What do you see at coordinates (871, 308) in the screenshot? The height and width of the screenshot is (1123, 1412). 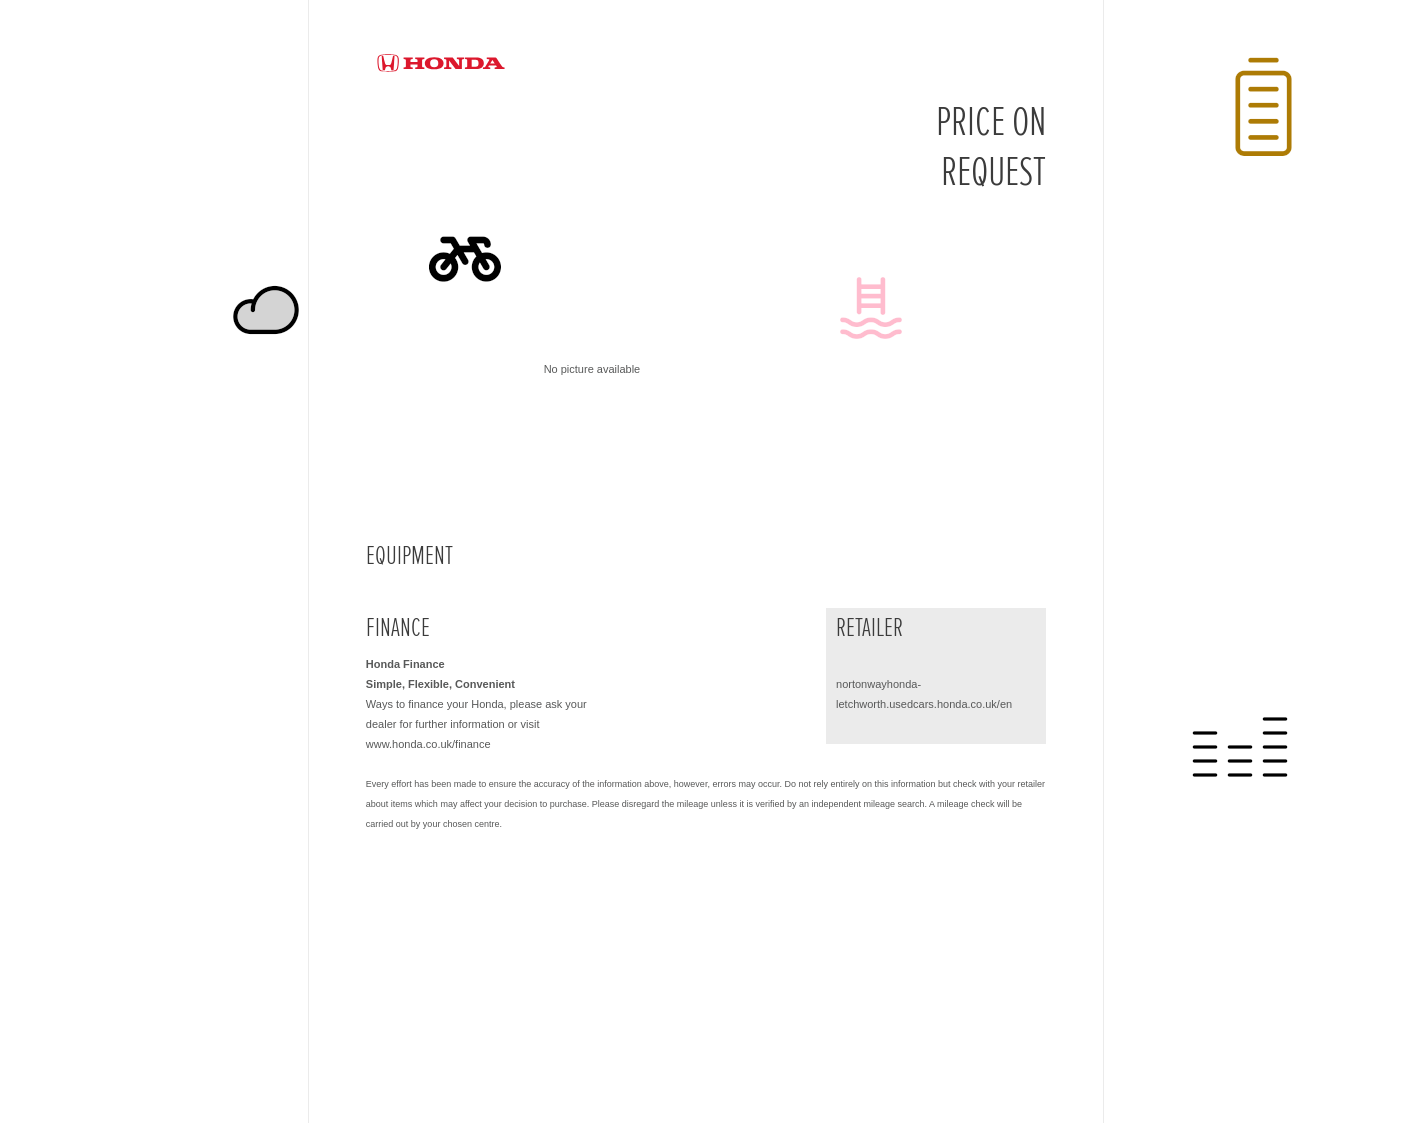 I see `indicates swimming pool amenity available` at bounding box center [871, 308].